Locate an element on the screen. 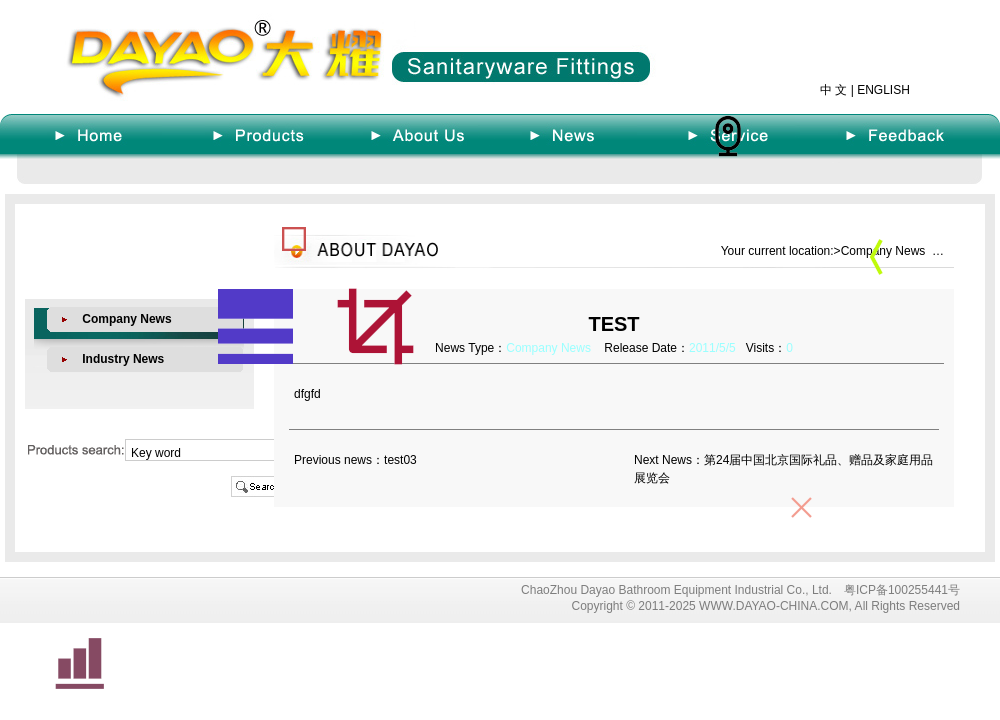 The width and height of the screenshot is (1000, 720). open CodeSandbox development environment is located at coordinates (294, 239).